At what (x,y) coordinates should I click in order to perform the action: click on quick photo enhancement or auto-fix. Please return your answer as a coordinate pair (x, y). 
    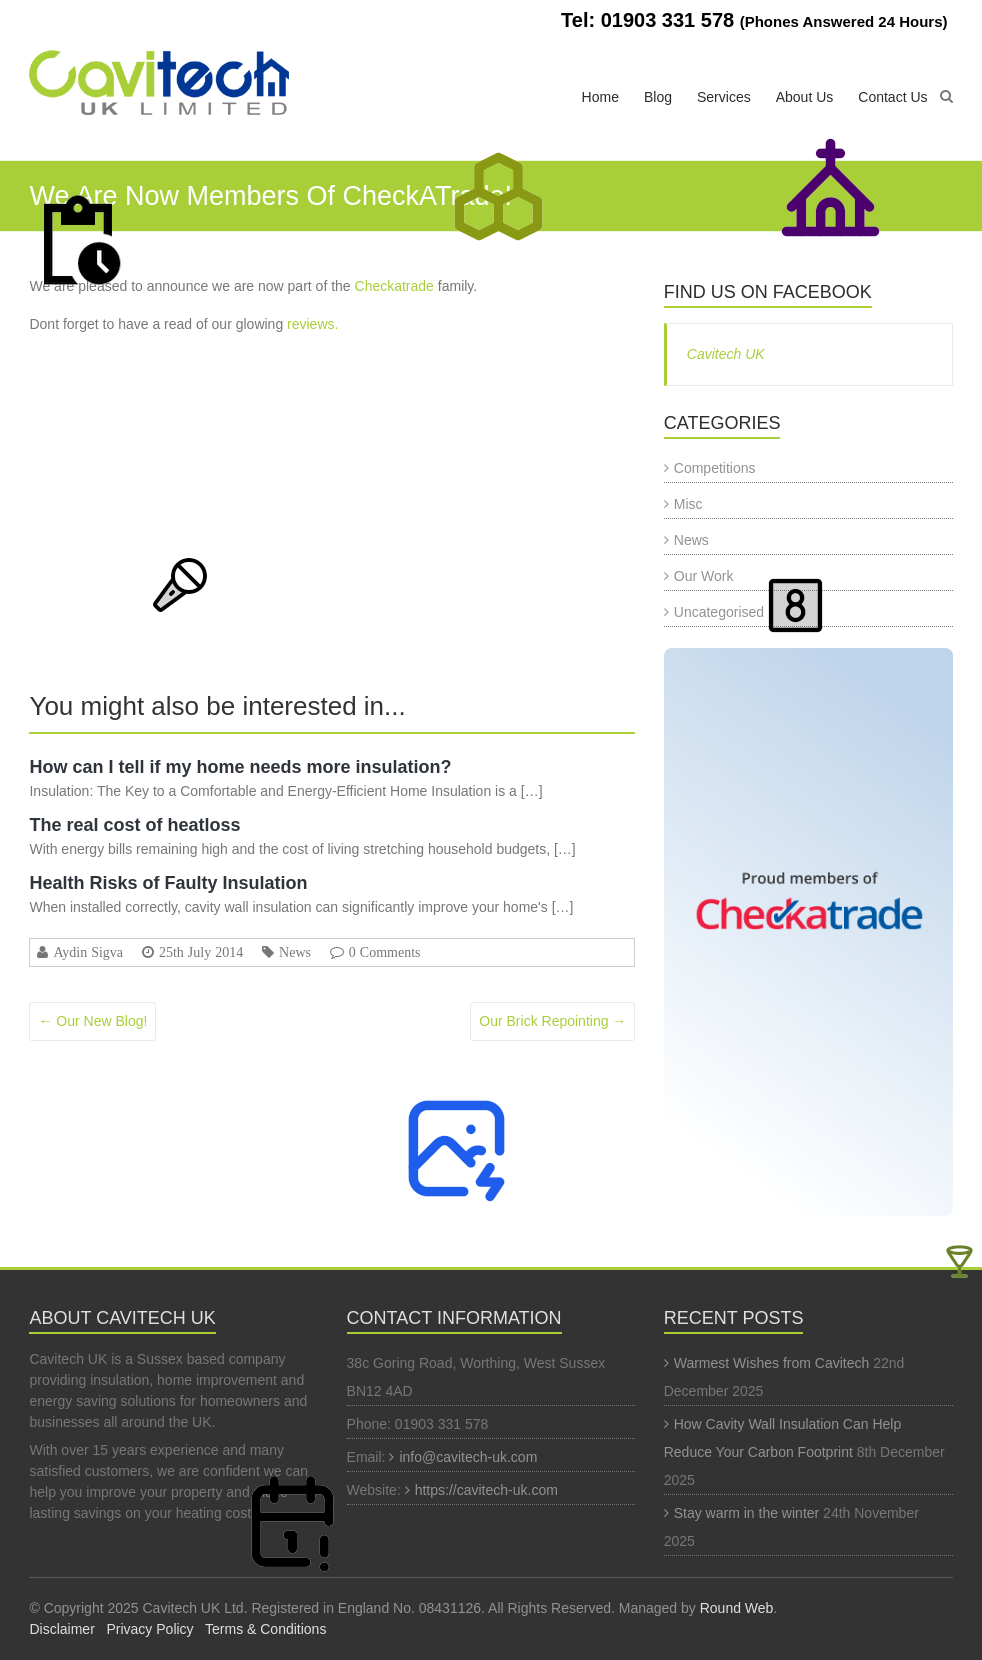
    Looking at the image, I should click on (456, 1148).